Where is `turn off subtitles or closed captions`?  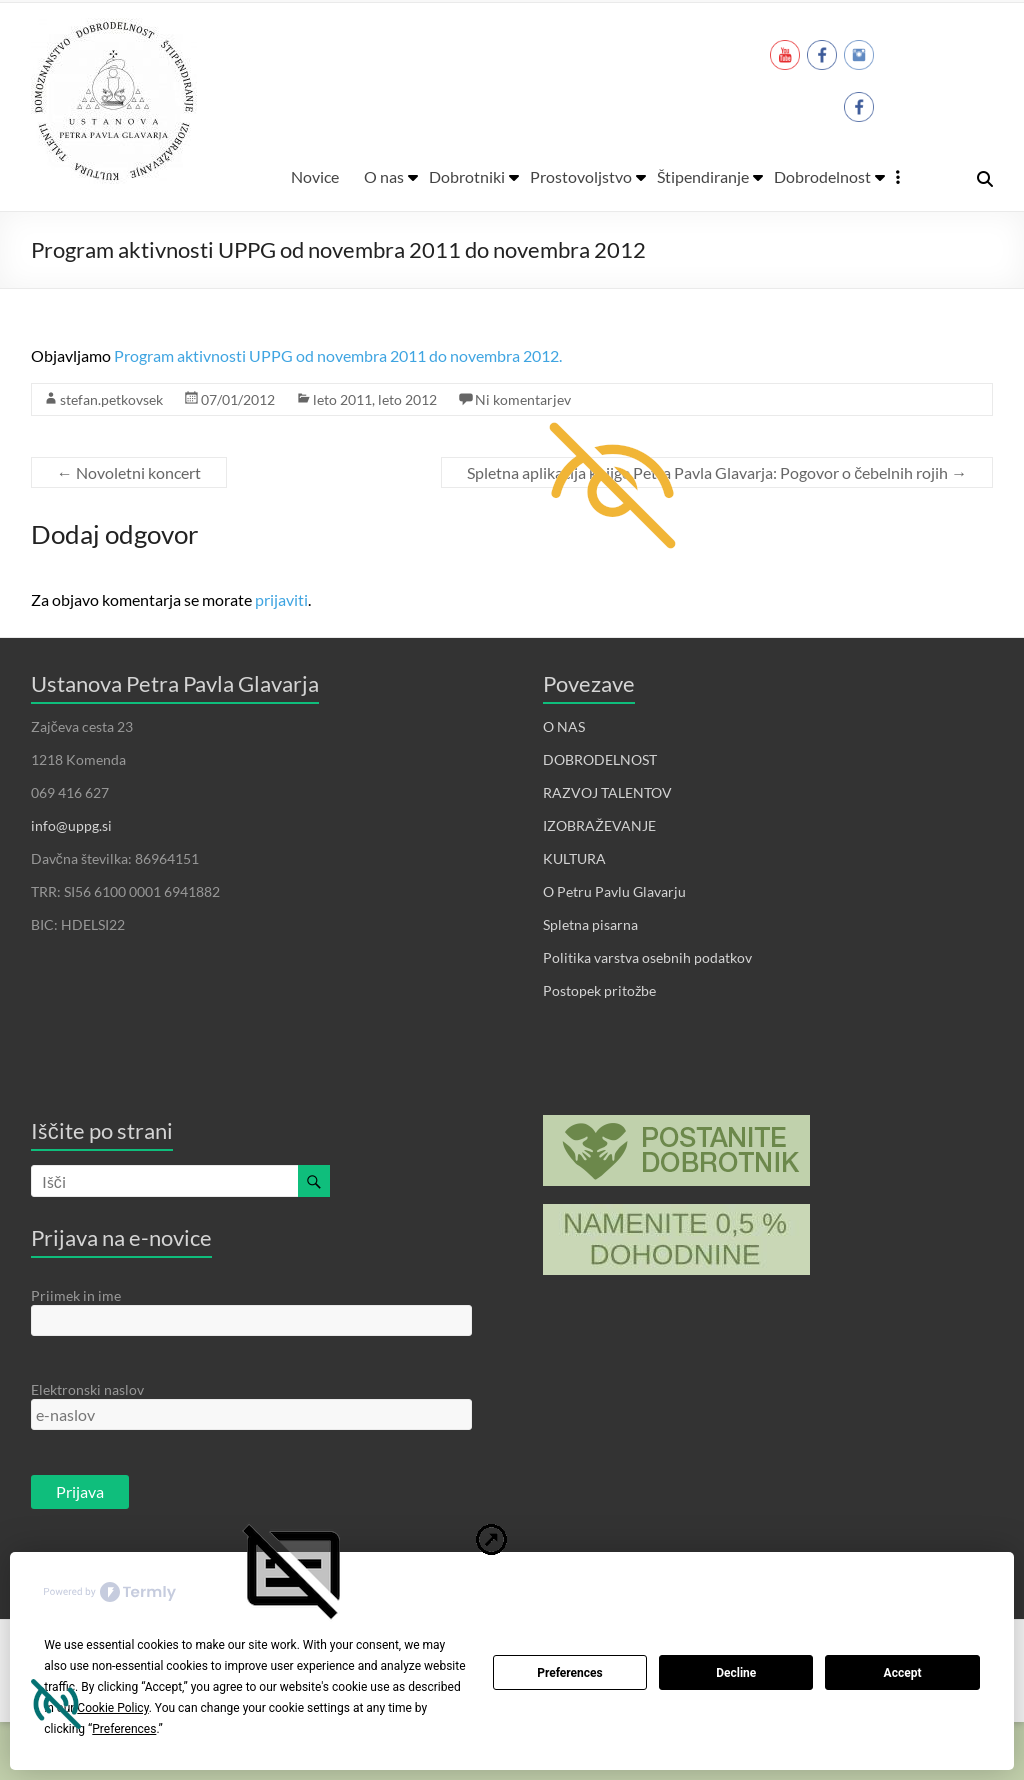
turn off subtitles or closed captions is located at coordinates (293, 1568).